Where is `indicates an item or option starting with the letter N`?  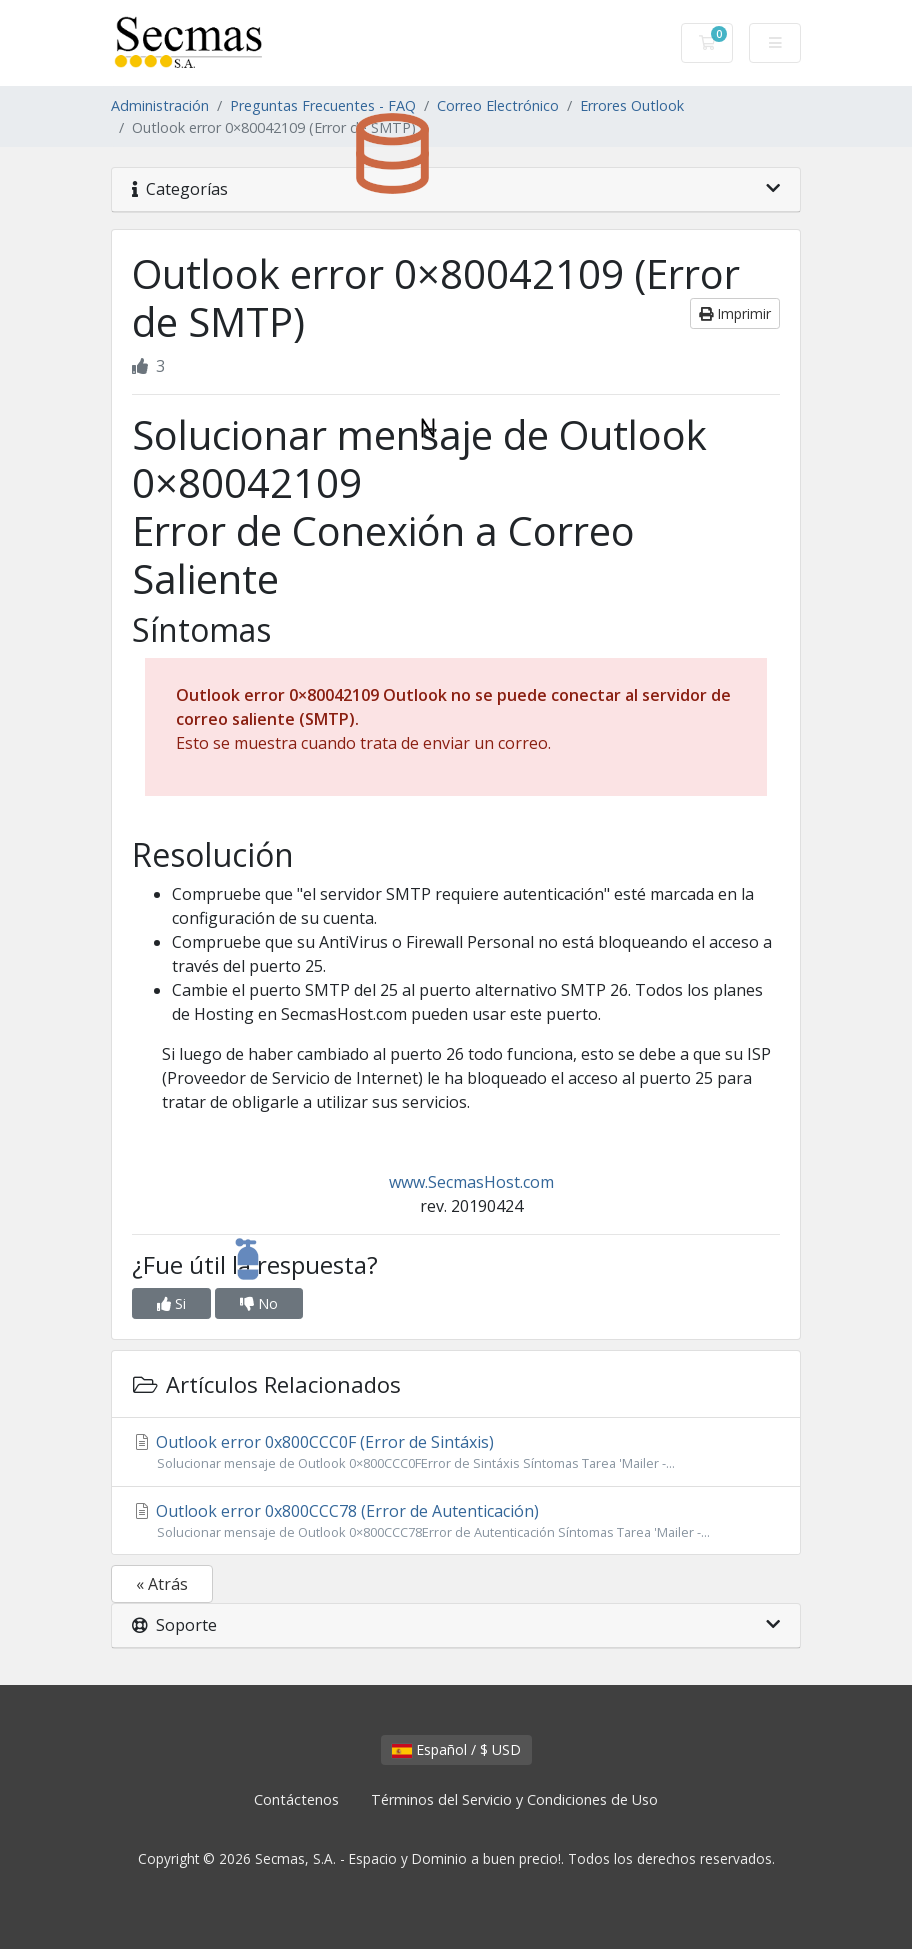 indicates an item or option starting with the letter N is located at coordinates (428, 428).